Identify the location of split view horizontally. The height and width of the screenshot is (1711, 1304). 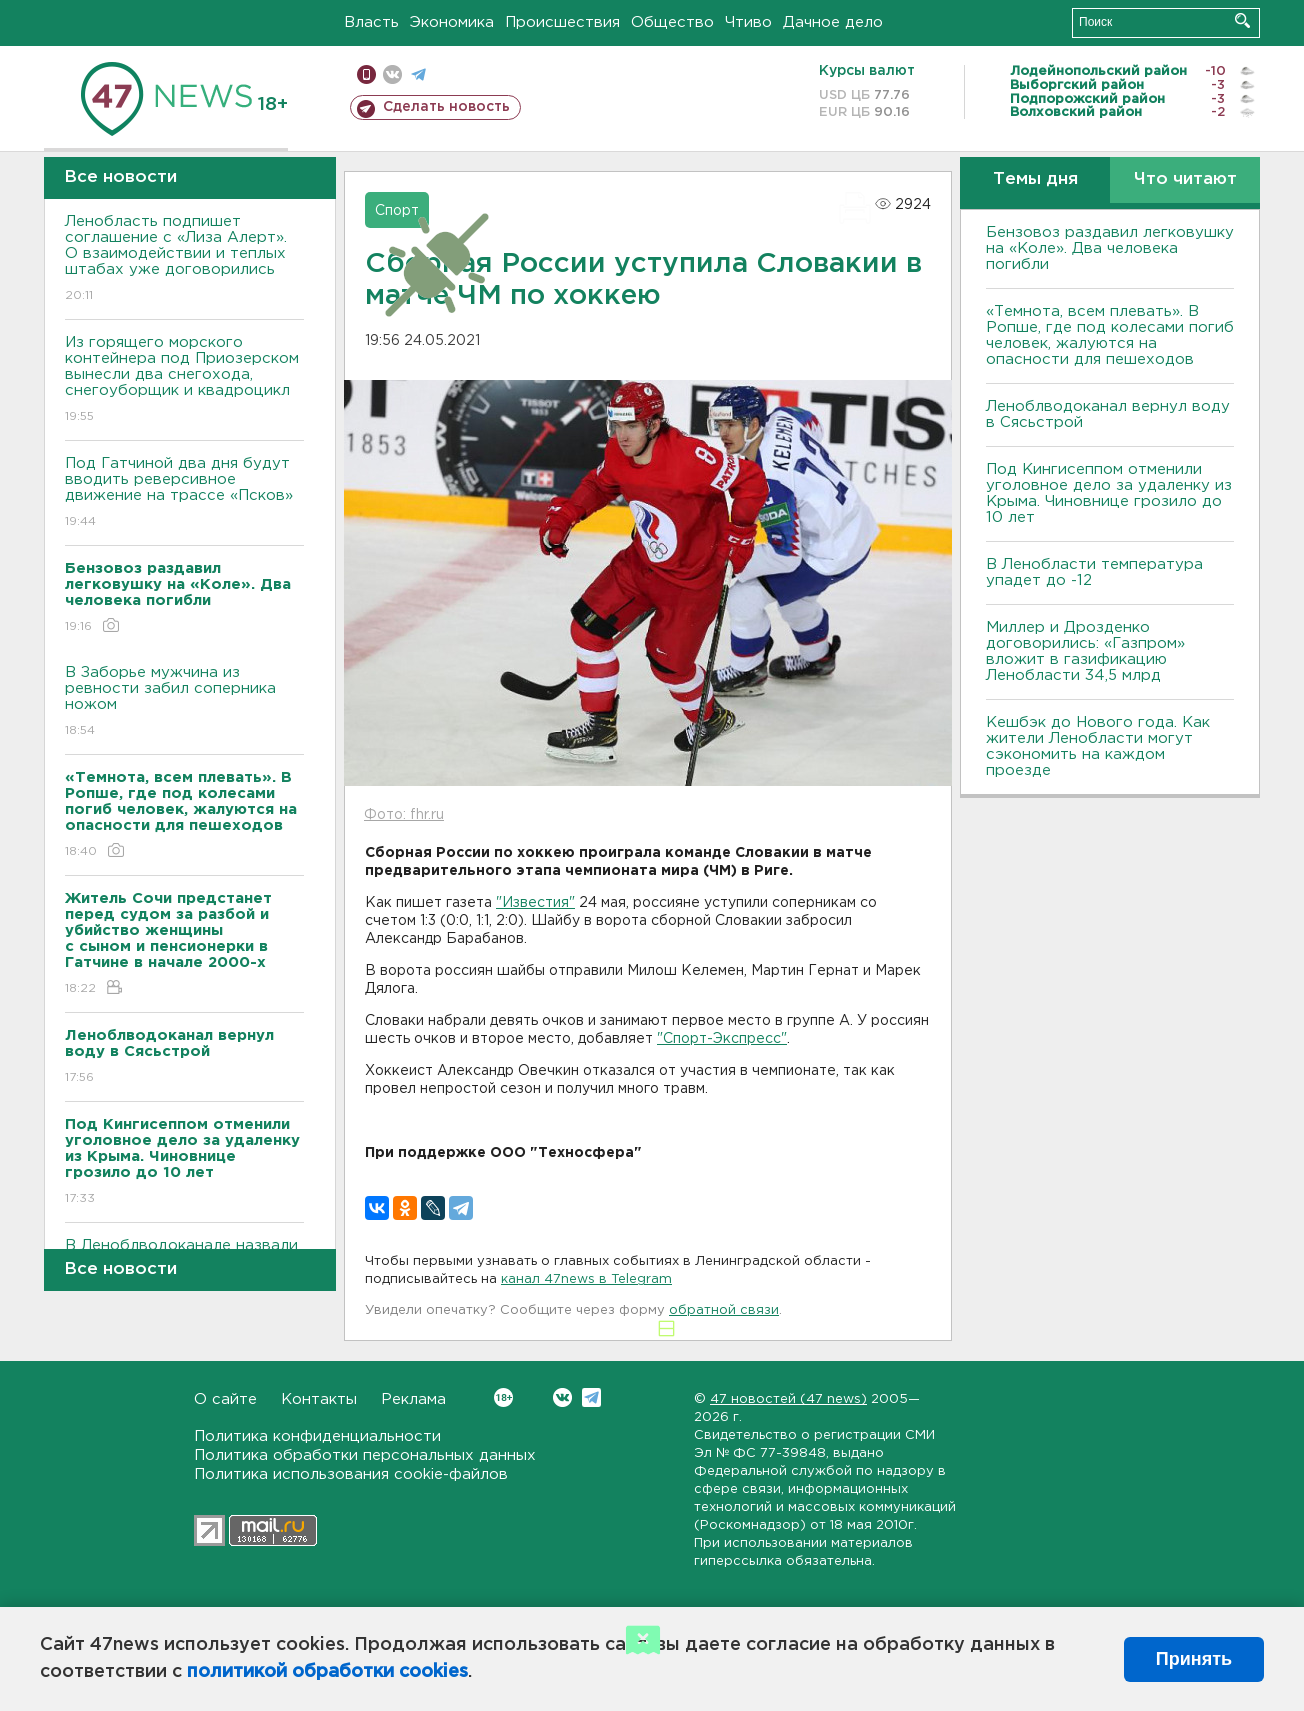
(666, 1328).